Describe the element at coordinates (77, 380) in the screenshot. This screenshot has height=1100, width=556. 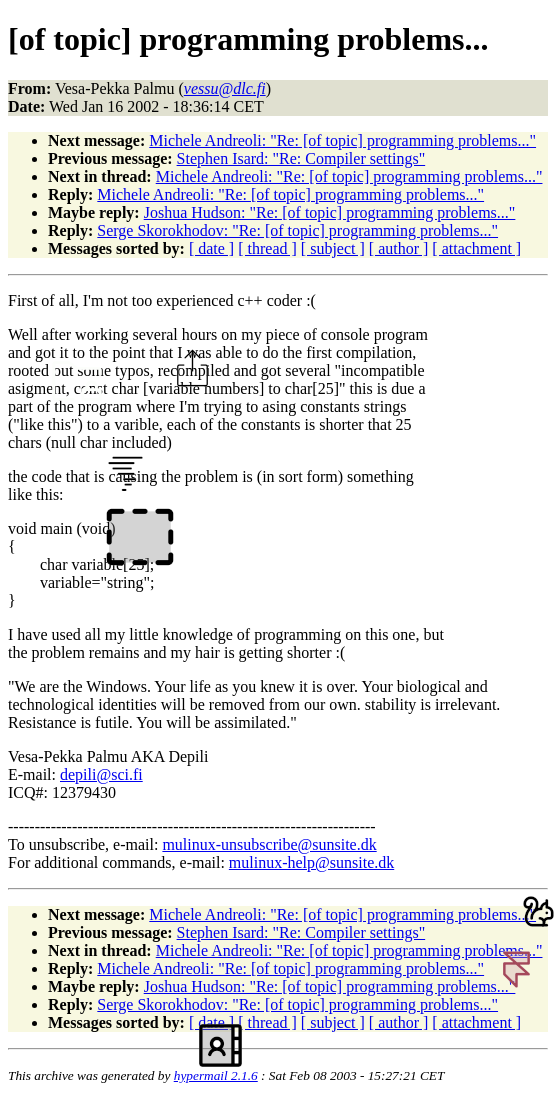
I see `access a password-protected folder` at that location.